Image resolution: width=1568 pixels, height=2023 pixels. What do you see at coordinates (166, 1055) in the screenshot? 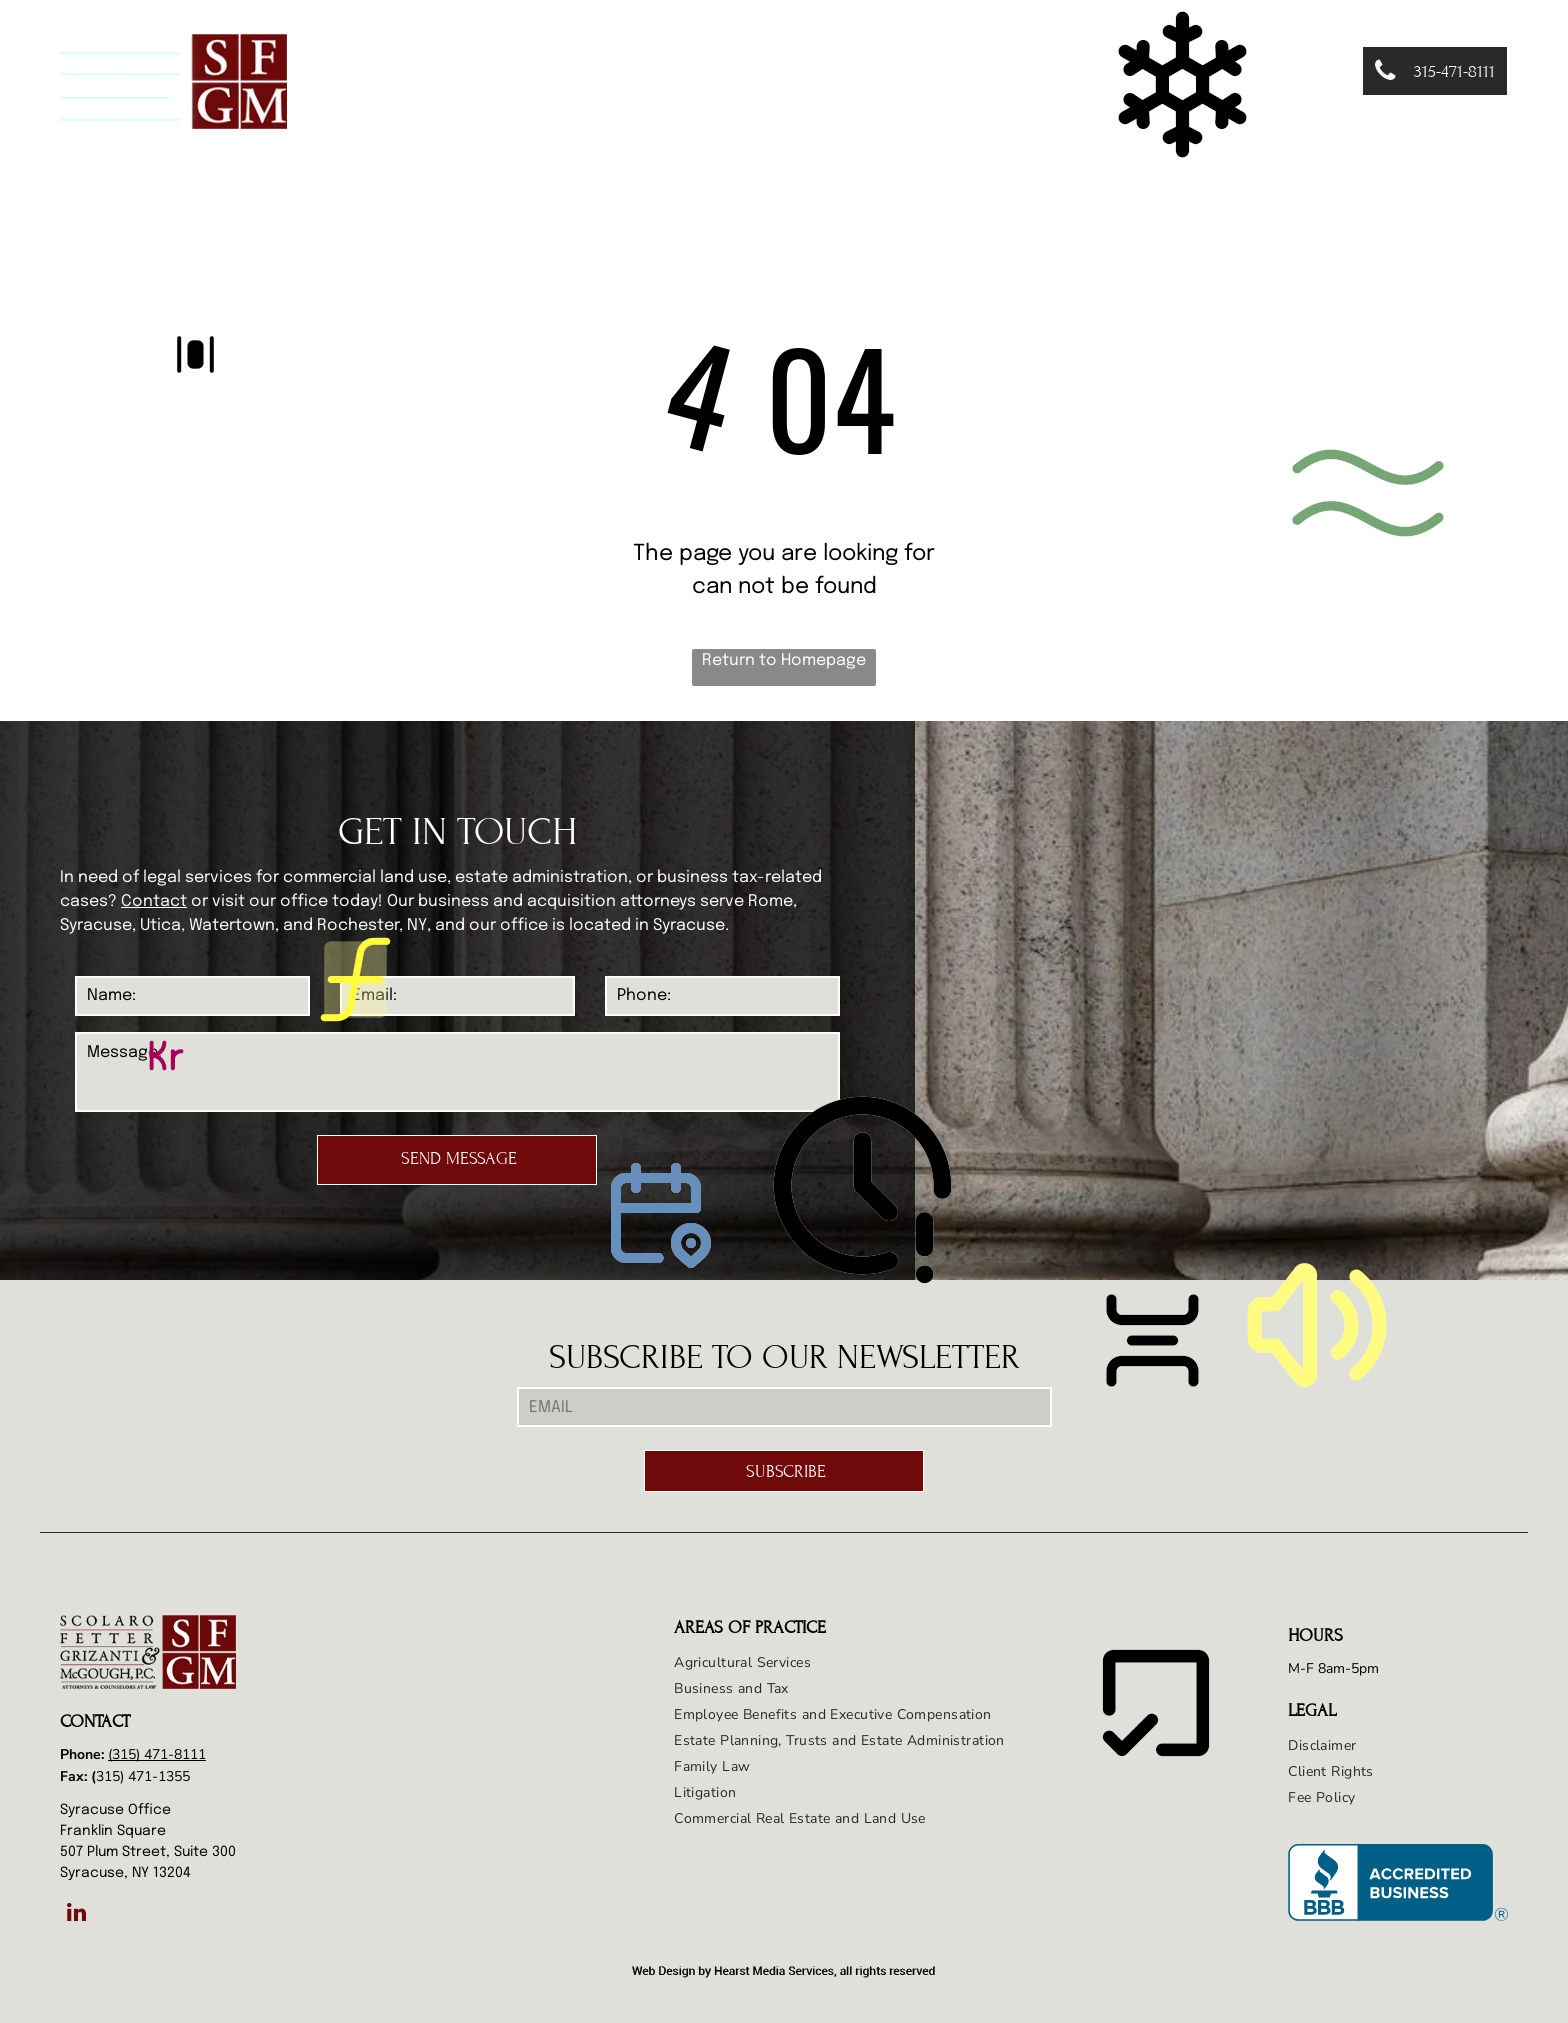
I see `indicates swedish krona currency` at bounding box center [166, 1055].